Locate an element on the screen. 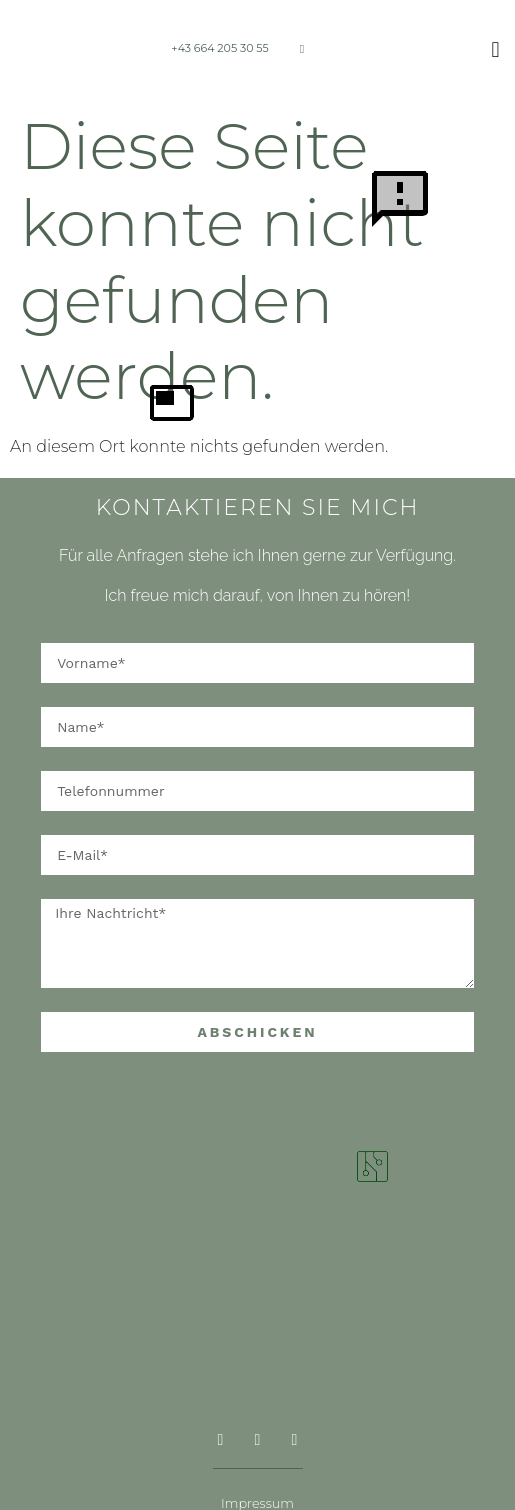  submit feedback or report an issue is located at coordinates (400, 199).